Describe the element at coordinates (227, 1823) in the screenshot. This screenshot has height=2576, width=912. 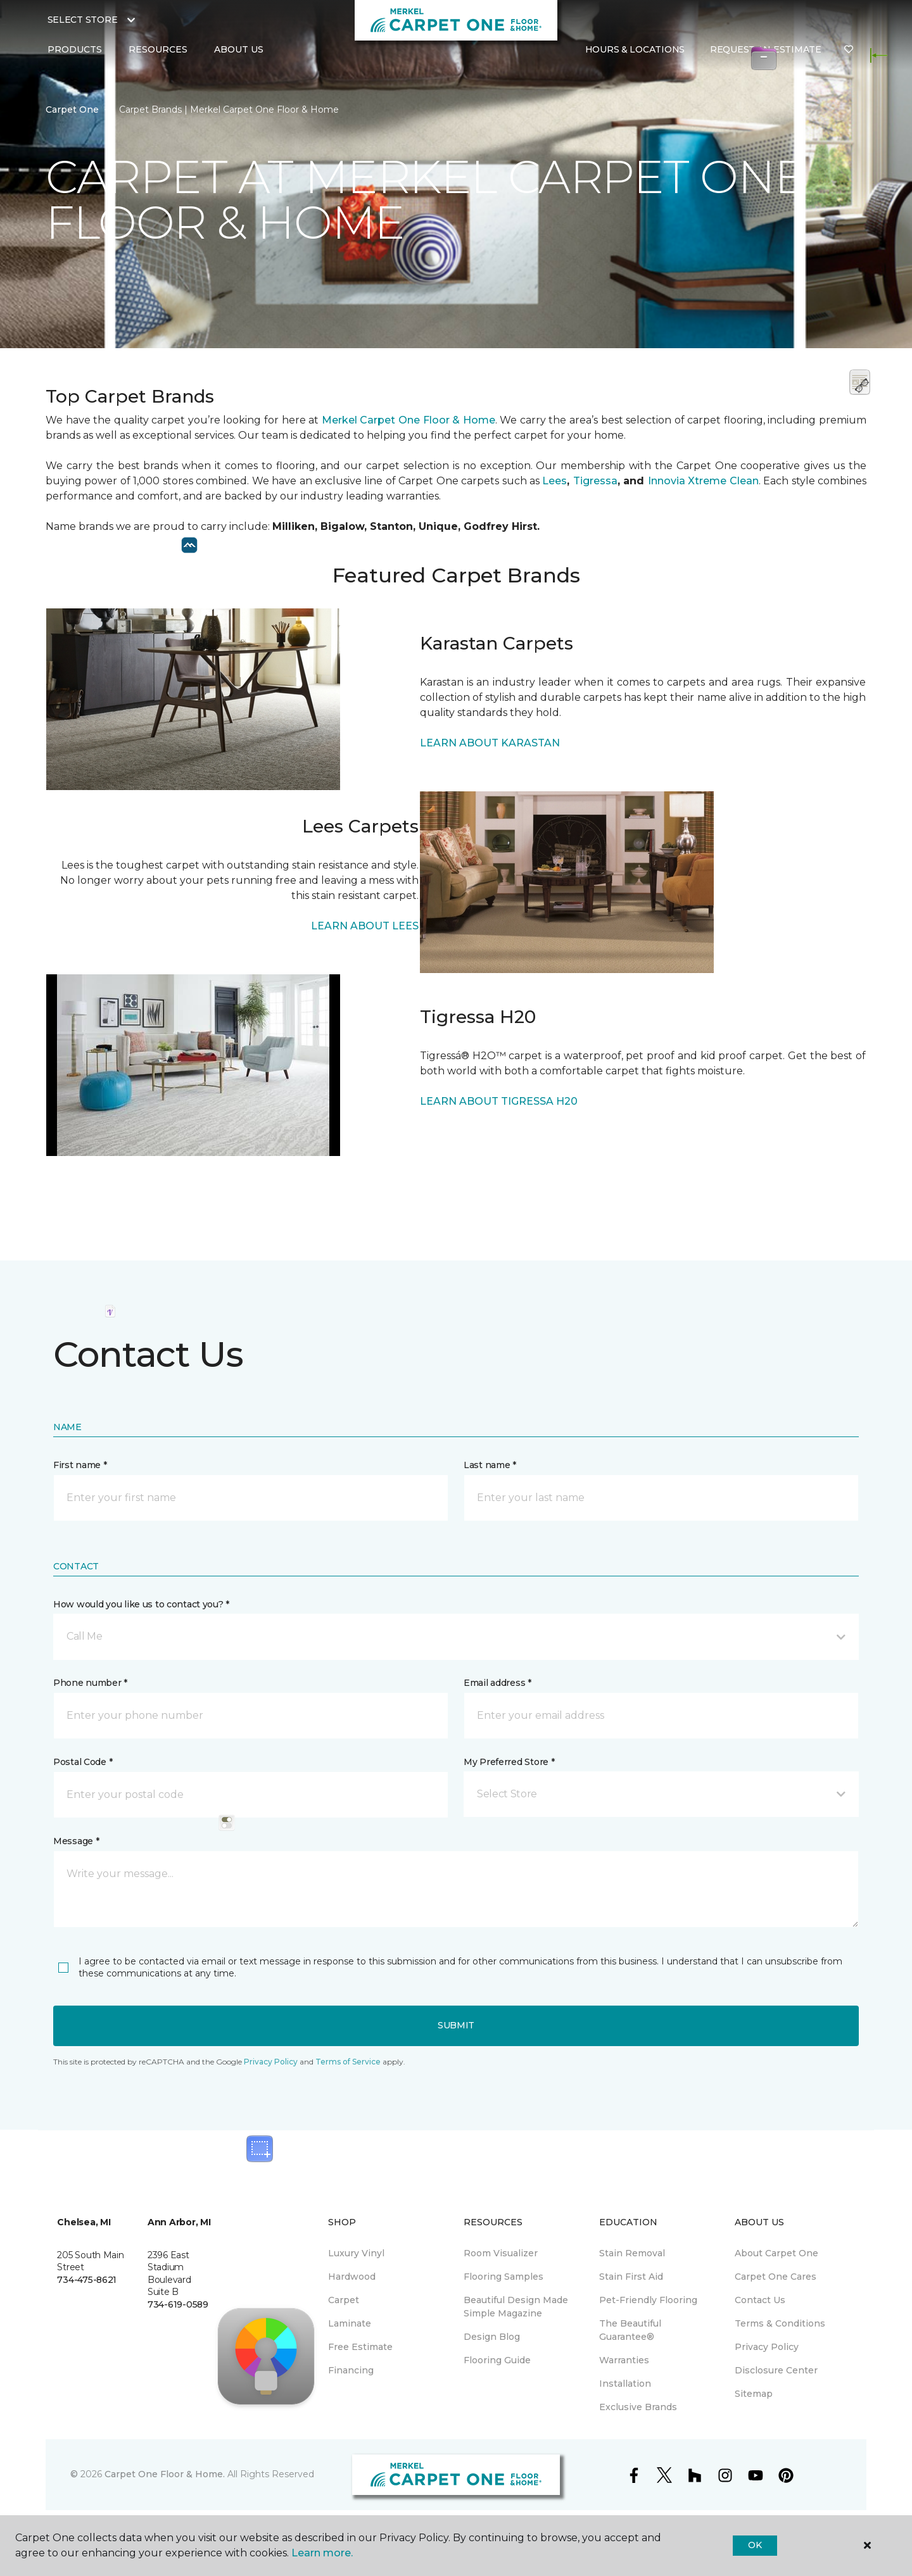
I see `open system tweaks or customization settings` at that location.